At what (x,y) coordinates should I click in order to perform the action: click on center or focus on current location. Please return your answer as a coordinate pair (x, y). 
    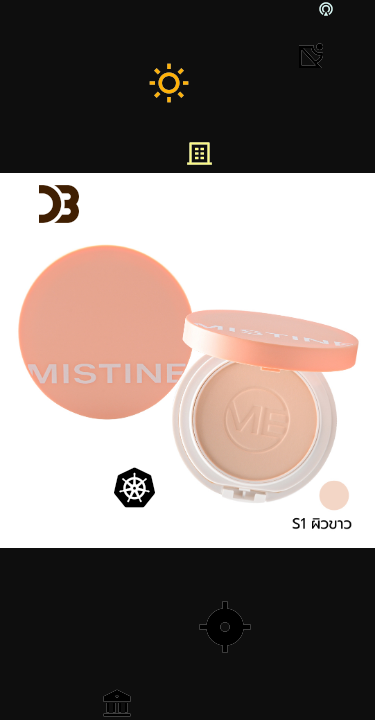
    Looking at the image, I should click on (225, 627).